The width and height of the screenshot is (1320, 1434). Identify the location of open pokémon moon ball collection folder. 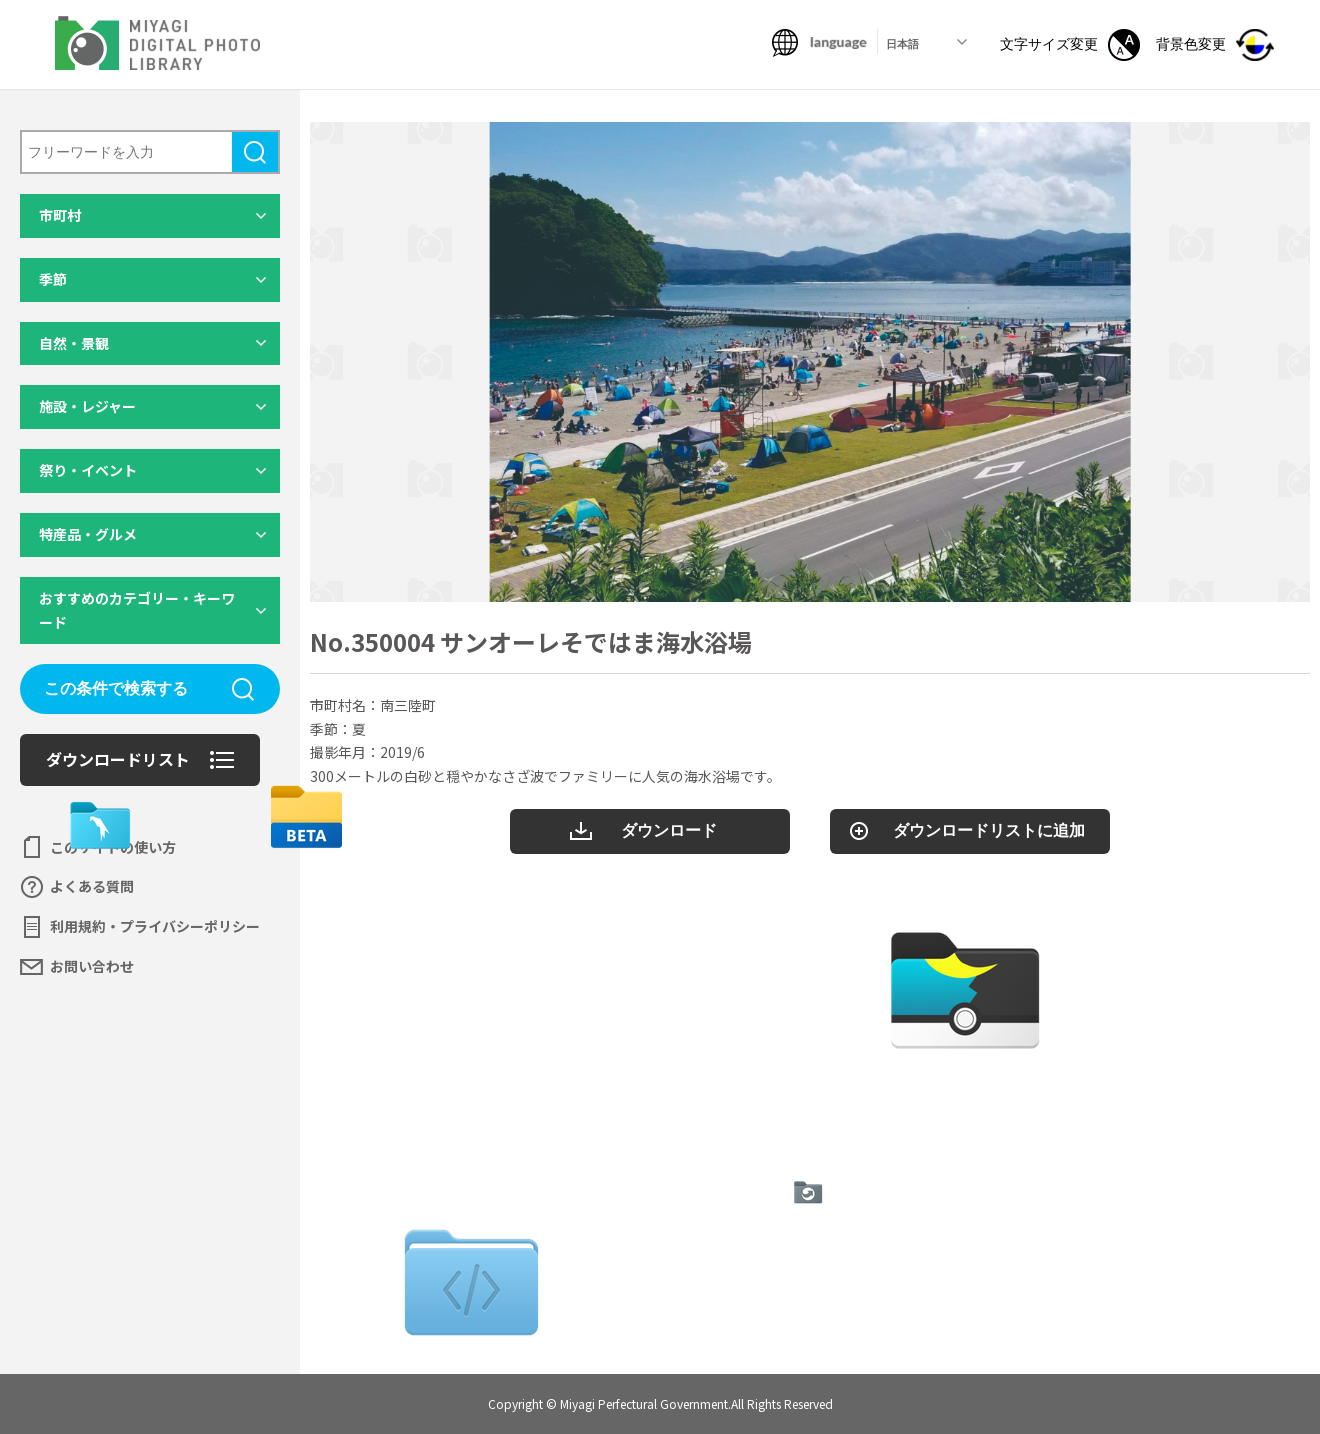
(964, 994).